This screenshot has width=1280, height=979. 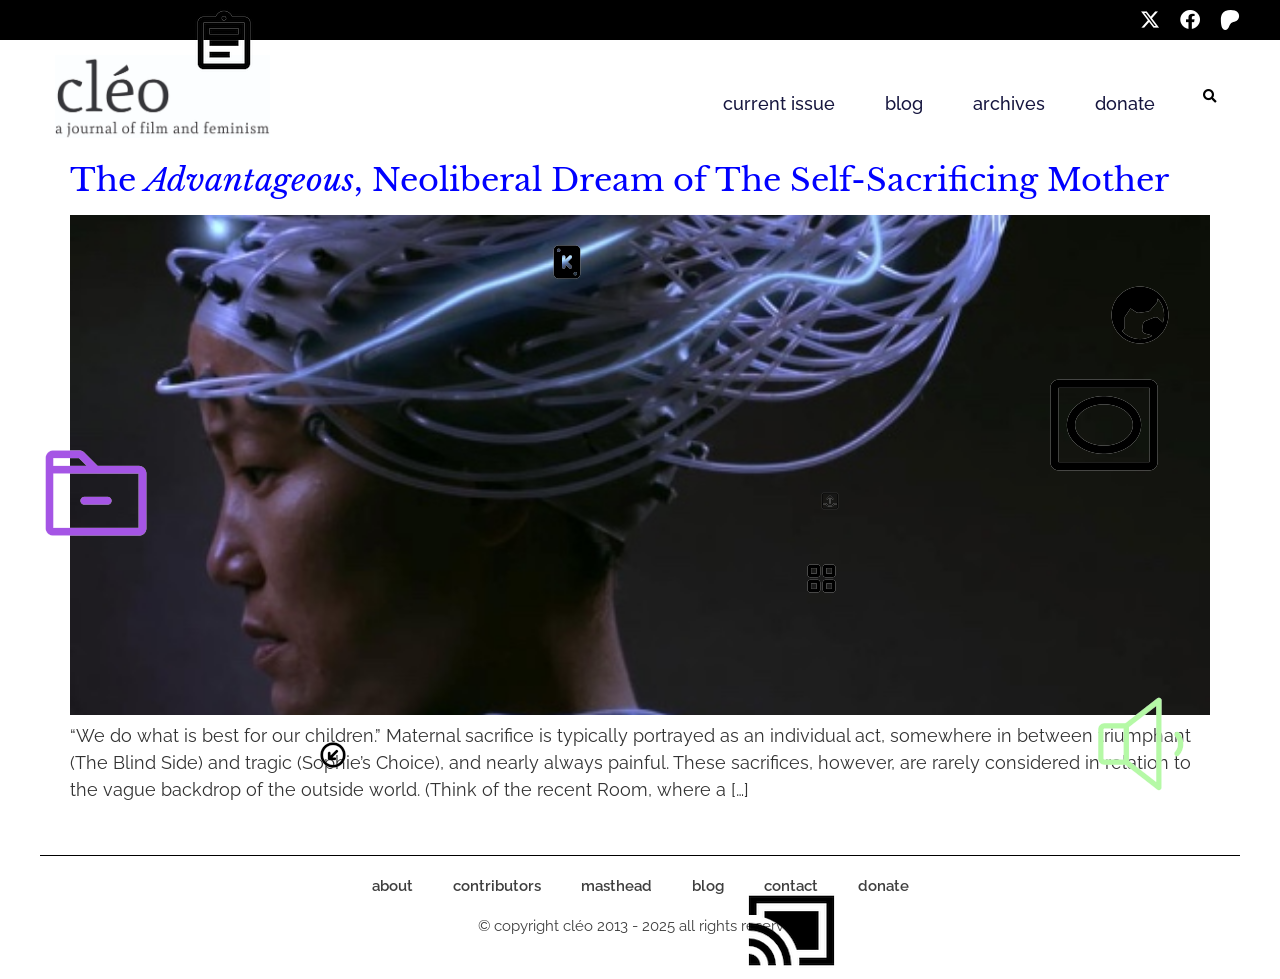 What do you see at coordinates (1148, 744) in the screenshot?
I see `audio playing at low volume` at bounding box center [1148, 744].